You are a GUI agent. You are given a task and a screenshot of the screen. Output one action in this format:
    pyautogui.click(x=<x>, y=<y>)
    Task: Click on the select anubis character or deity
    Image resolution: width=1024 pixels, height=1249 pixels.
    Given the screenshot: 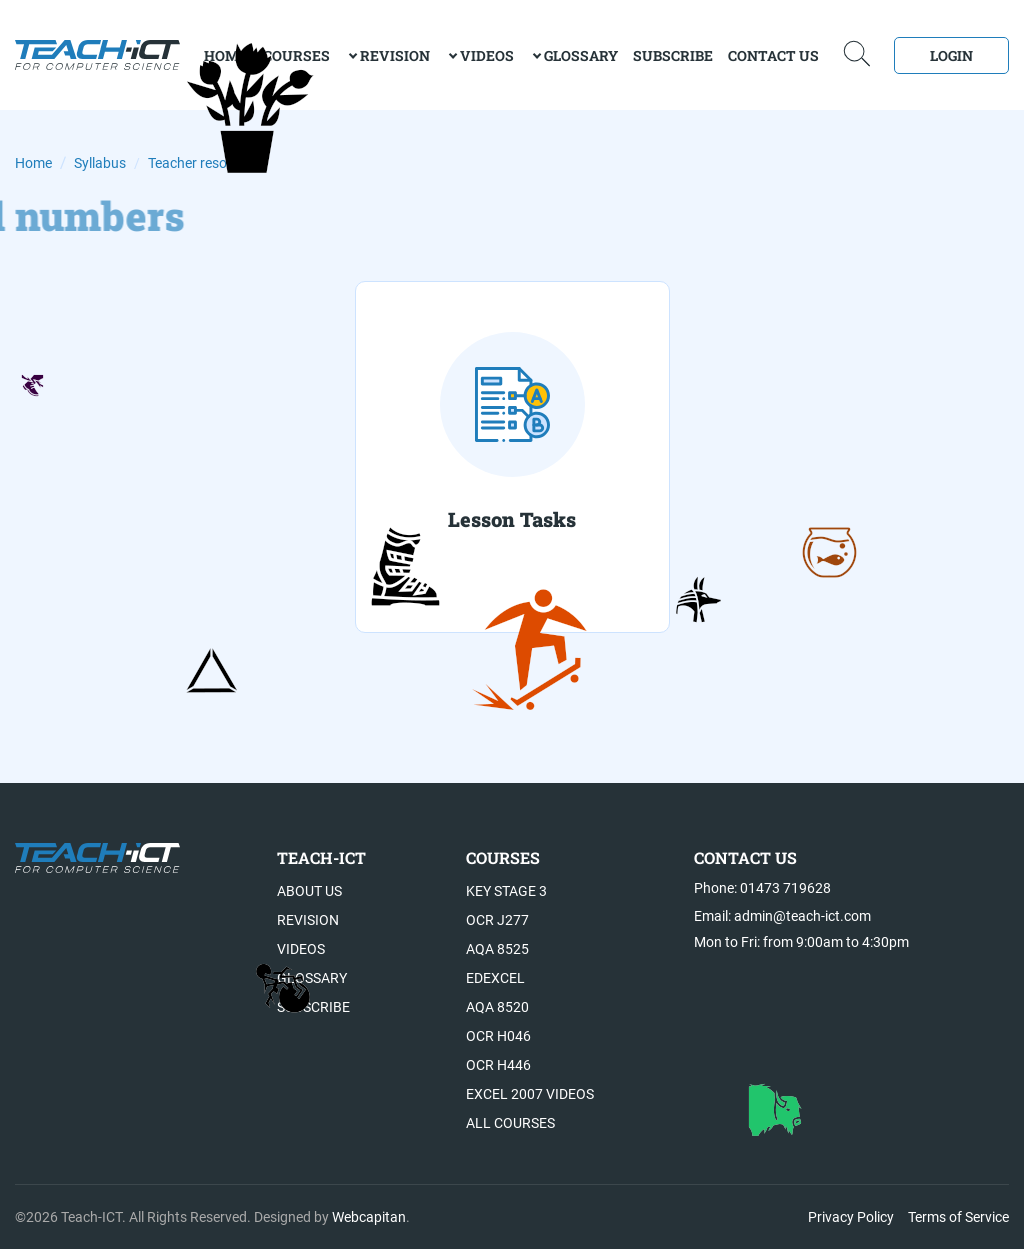 What is the action you would take?
    pyautogui.click(x=698, y=599)
    